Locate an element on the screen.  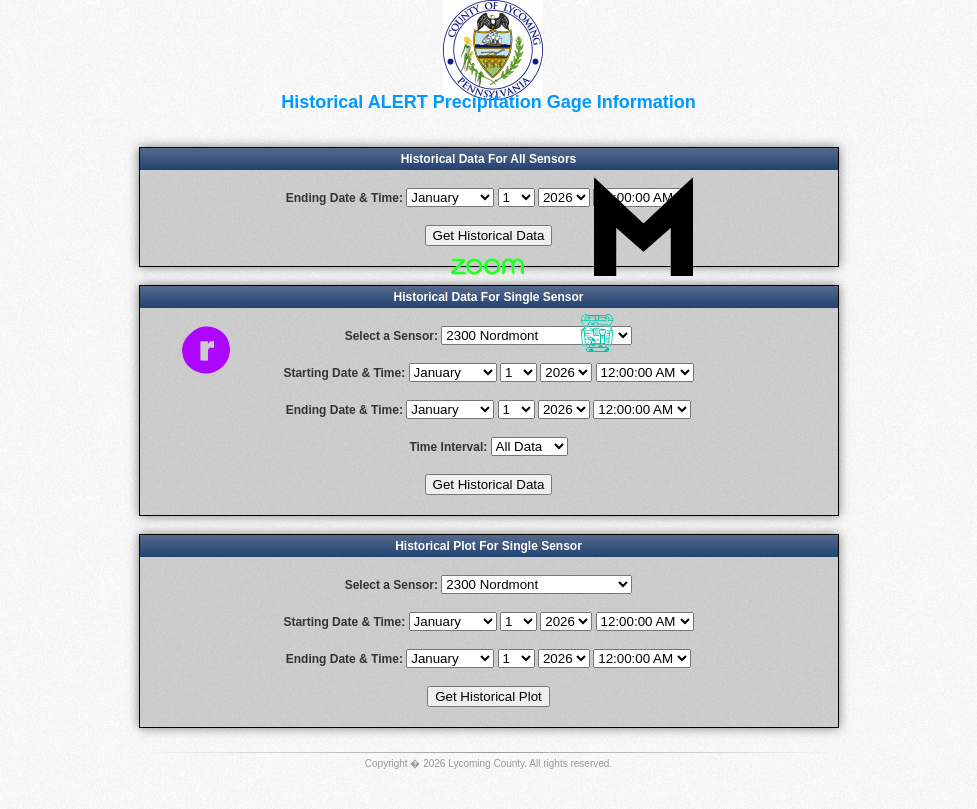
Monster Energy brand logo is located at coordinates (643, 226).